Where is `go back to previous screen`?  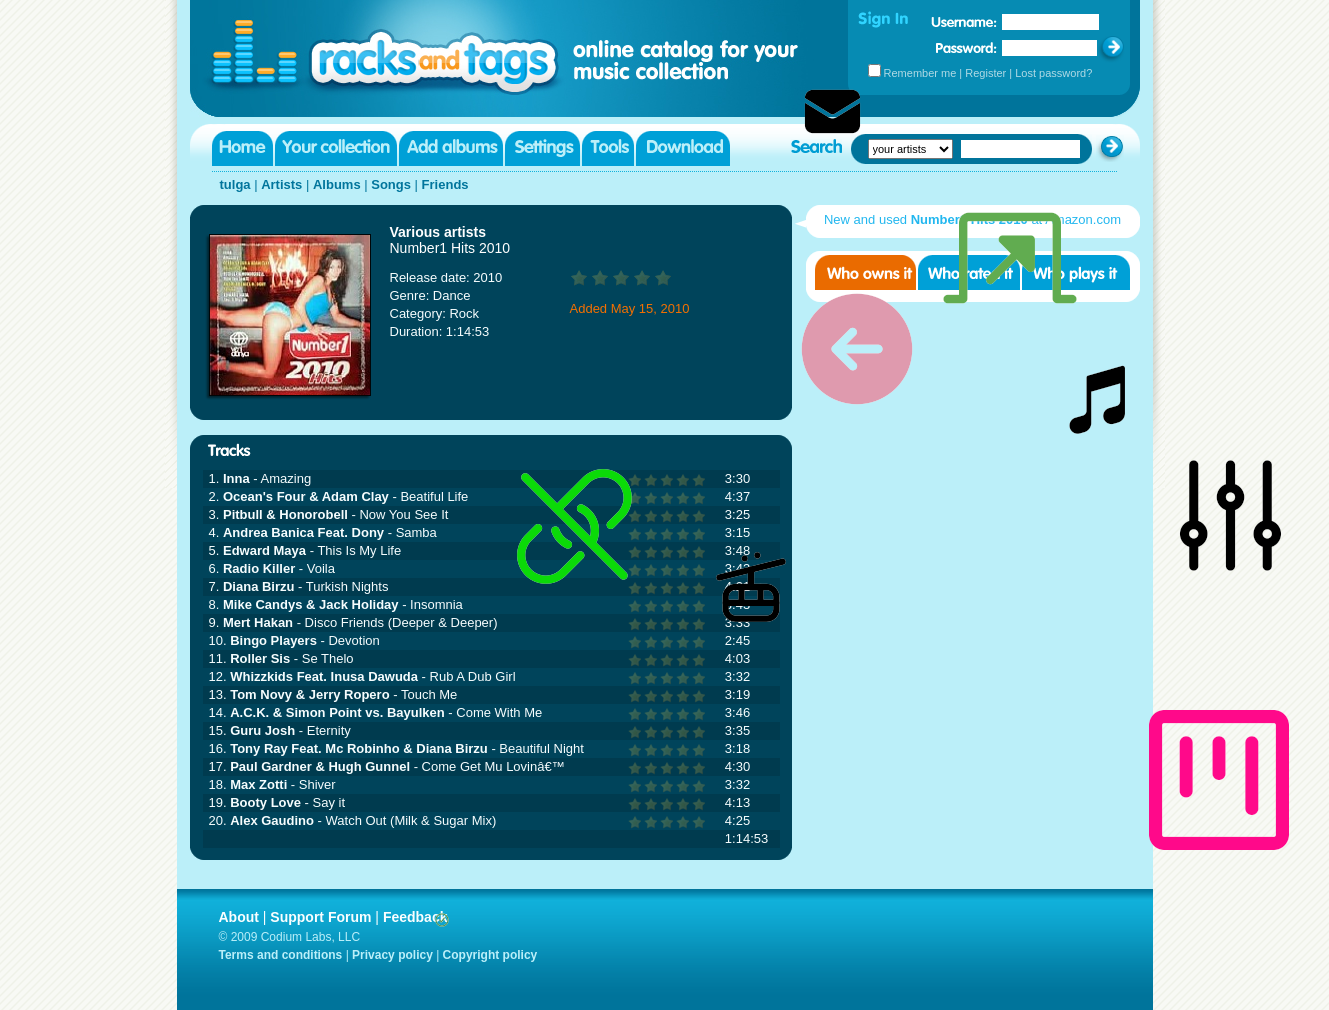 go back to previous screen is located at coordinates (857, 349).